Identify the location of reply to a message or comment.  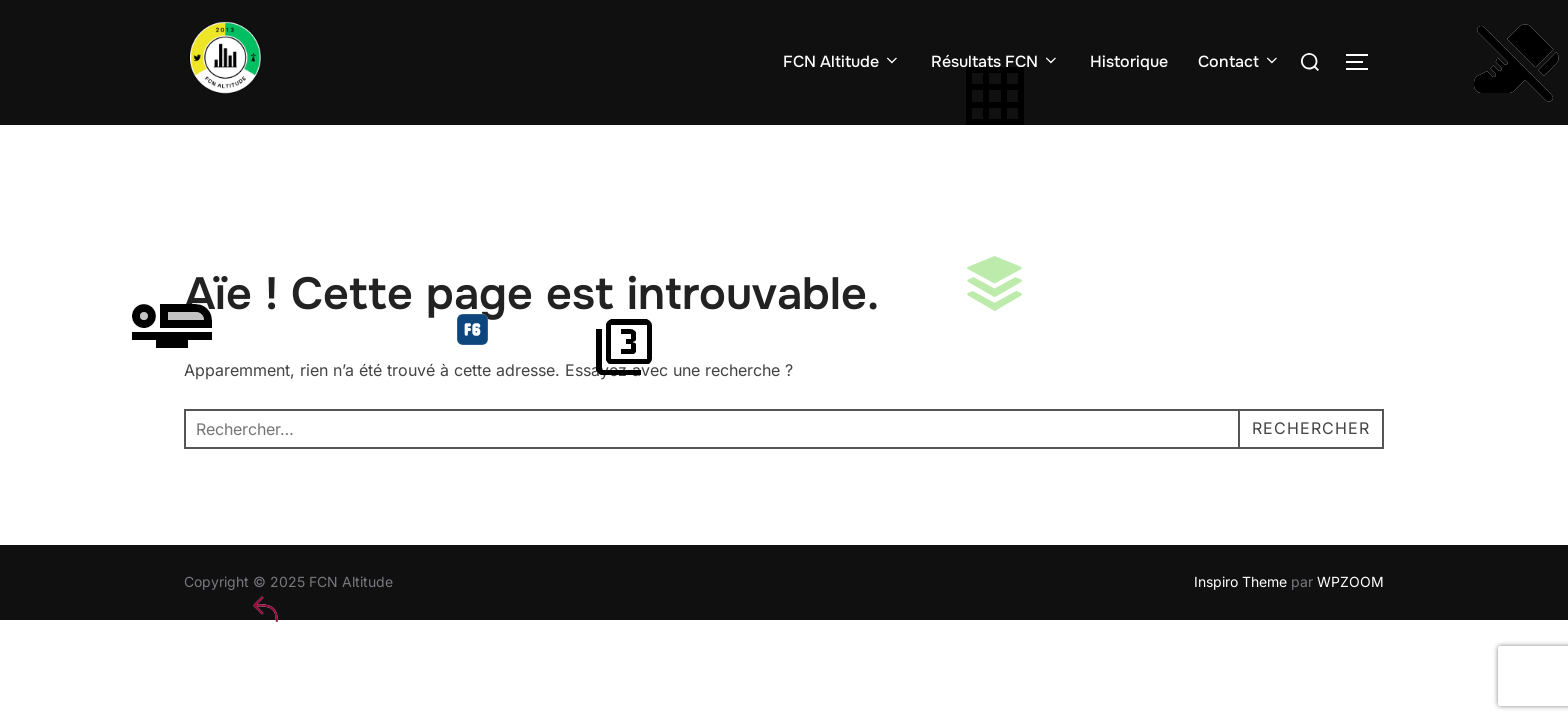
(265, 608).